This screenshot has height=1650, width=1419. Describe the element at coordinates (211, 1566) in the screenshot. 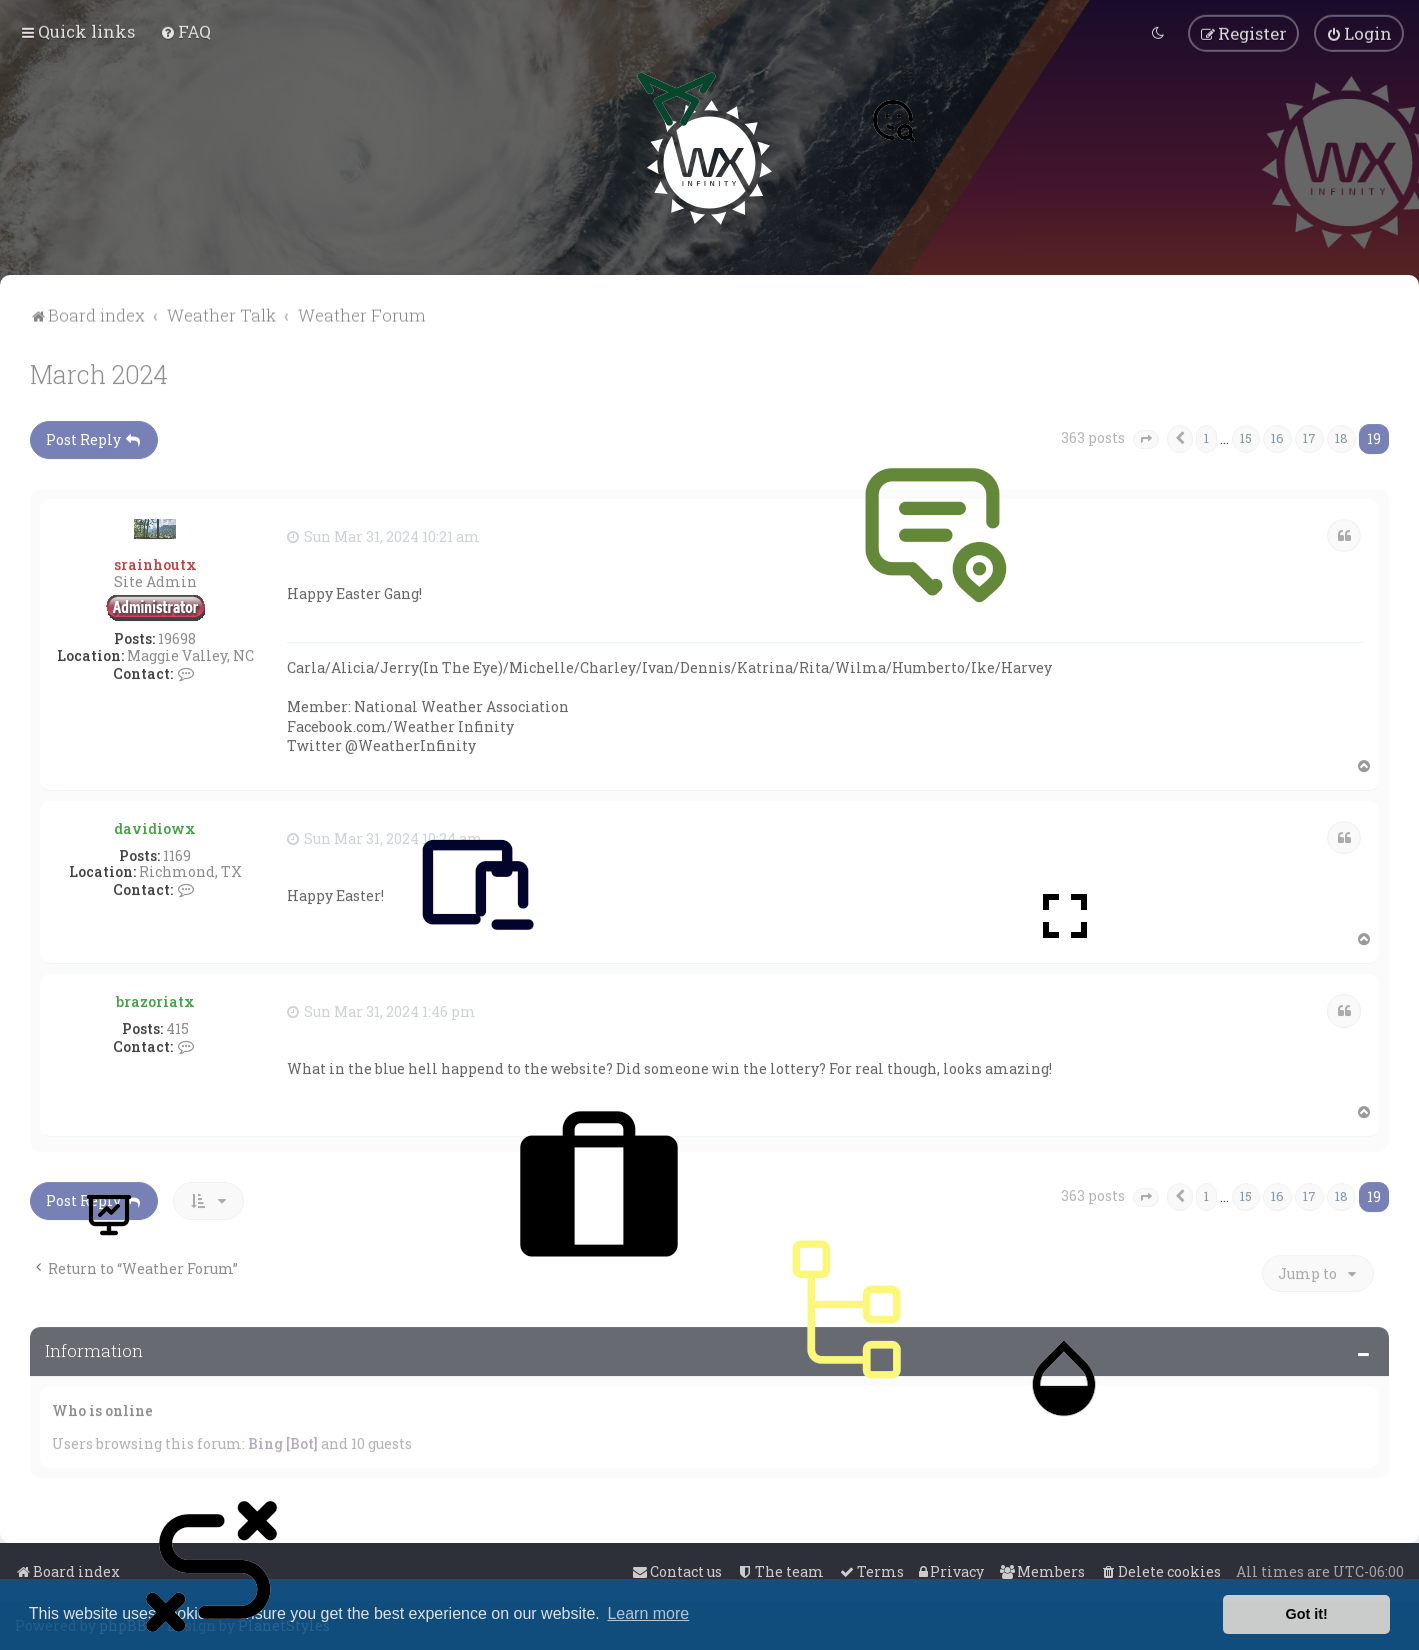

I see `cancel or remove a route` at that location.